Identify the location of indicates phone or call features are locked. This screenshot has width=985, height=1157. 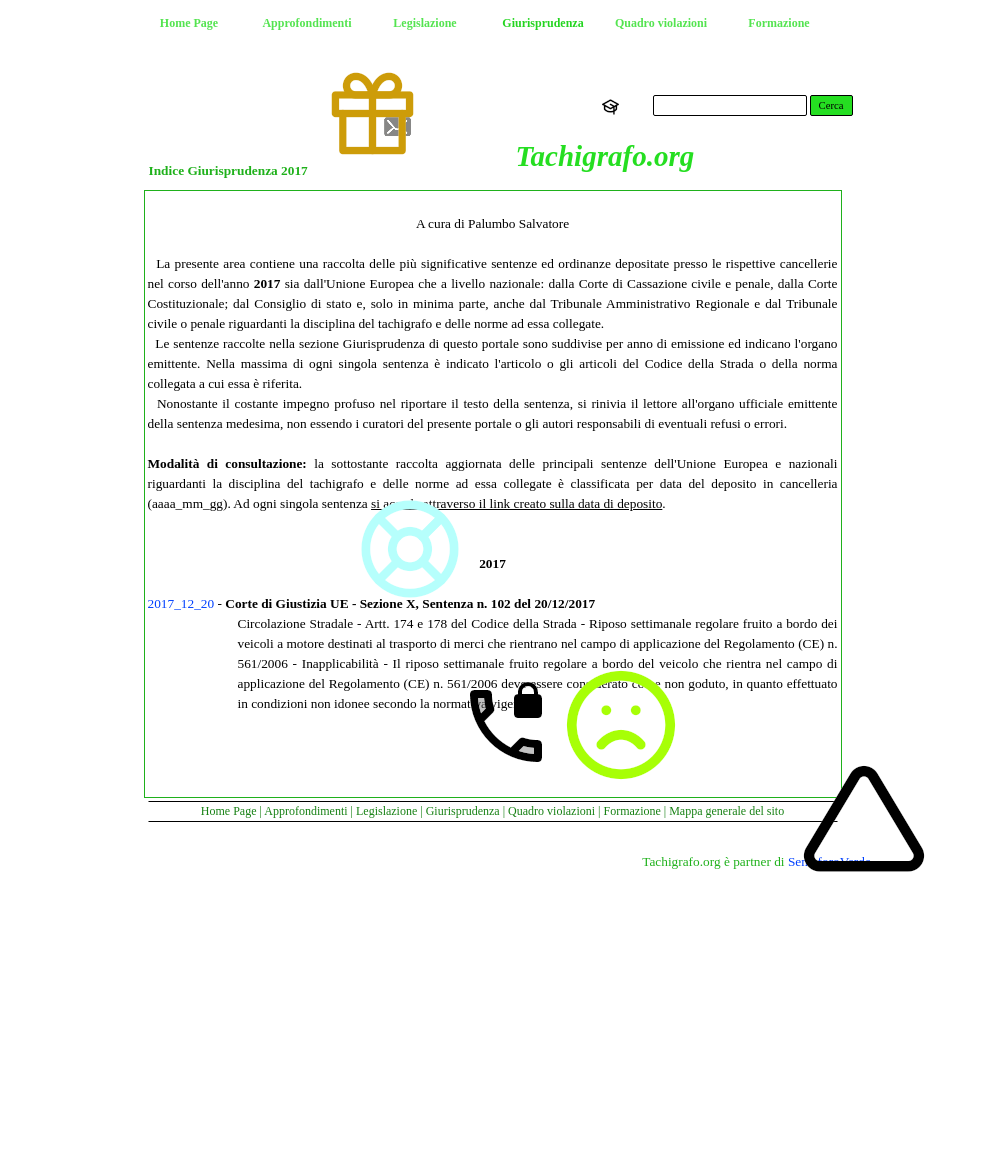
(506, 726).